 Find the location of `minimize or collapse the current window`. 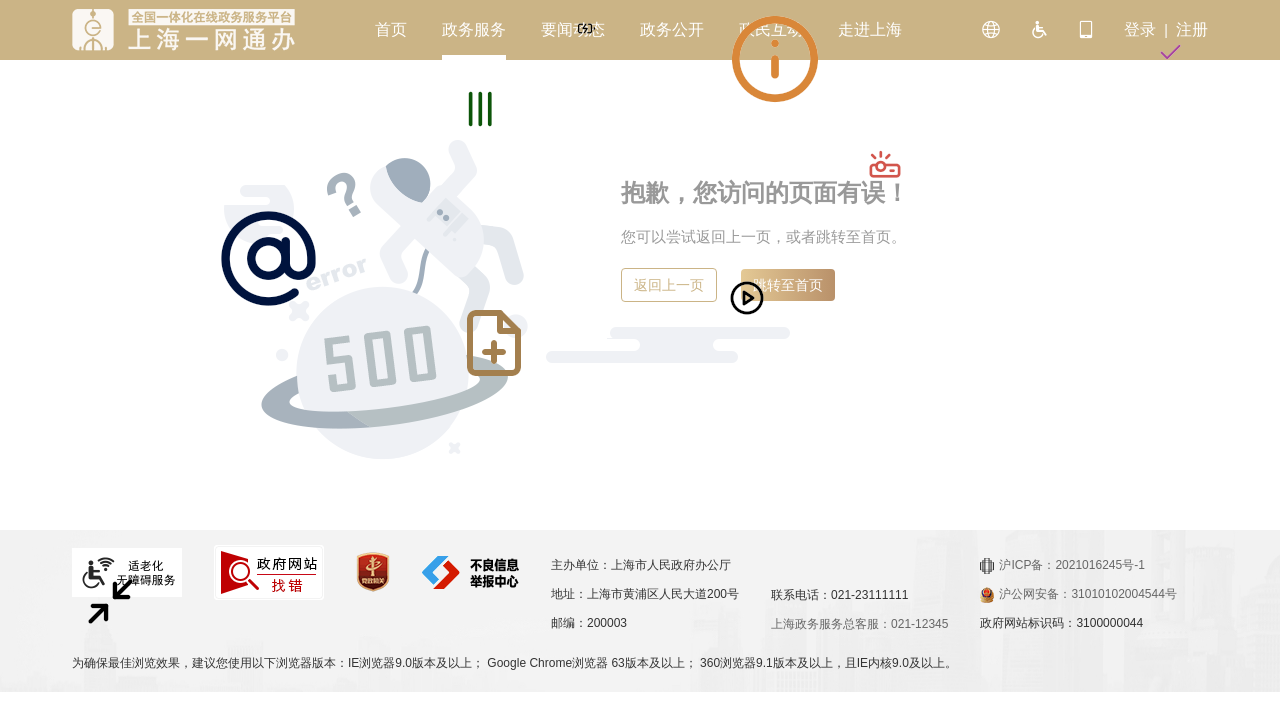

minimize or collapse the current window is located at coordinates (110, 601).